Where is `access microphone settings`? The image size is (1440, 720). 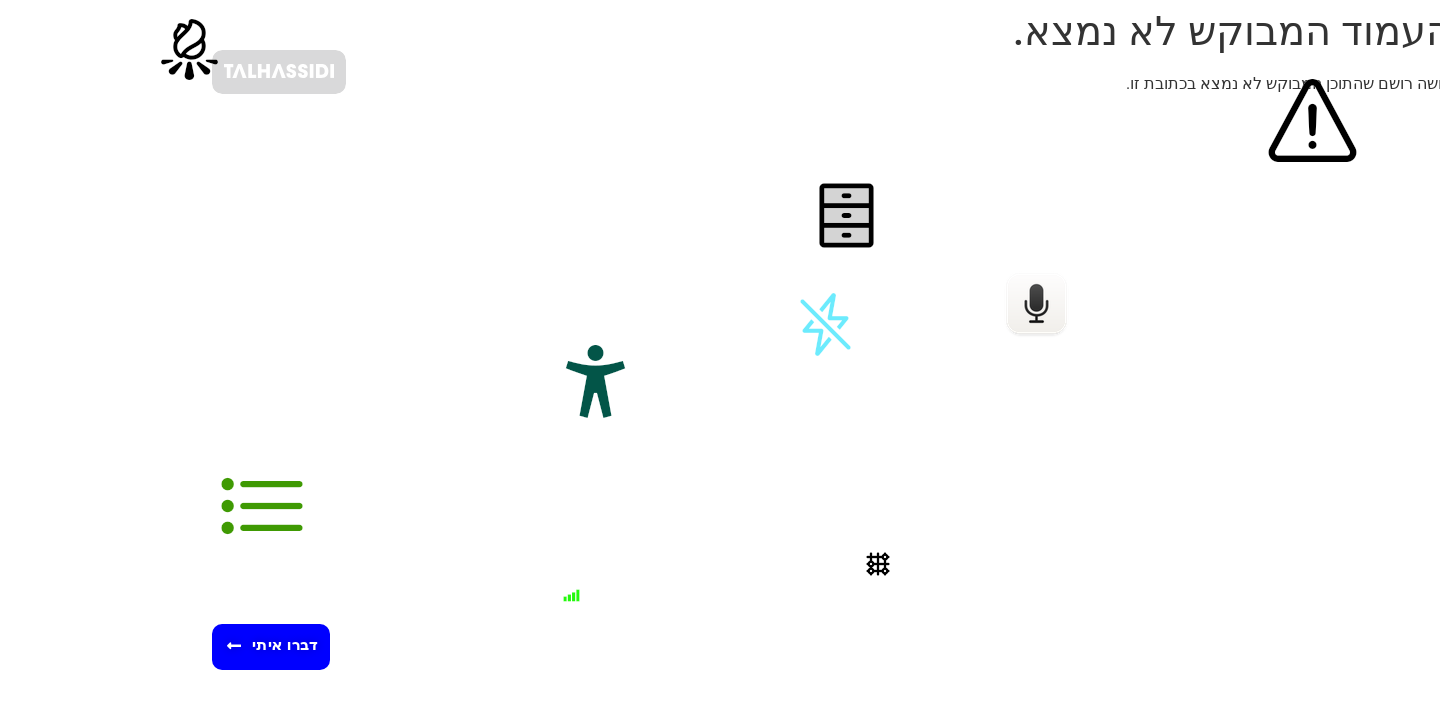
access microphone settings is located at coordinates (1036, 303).